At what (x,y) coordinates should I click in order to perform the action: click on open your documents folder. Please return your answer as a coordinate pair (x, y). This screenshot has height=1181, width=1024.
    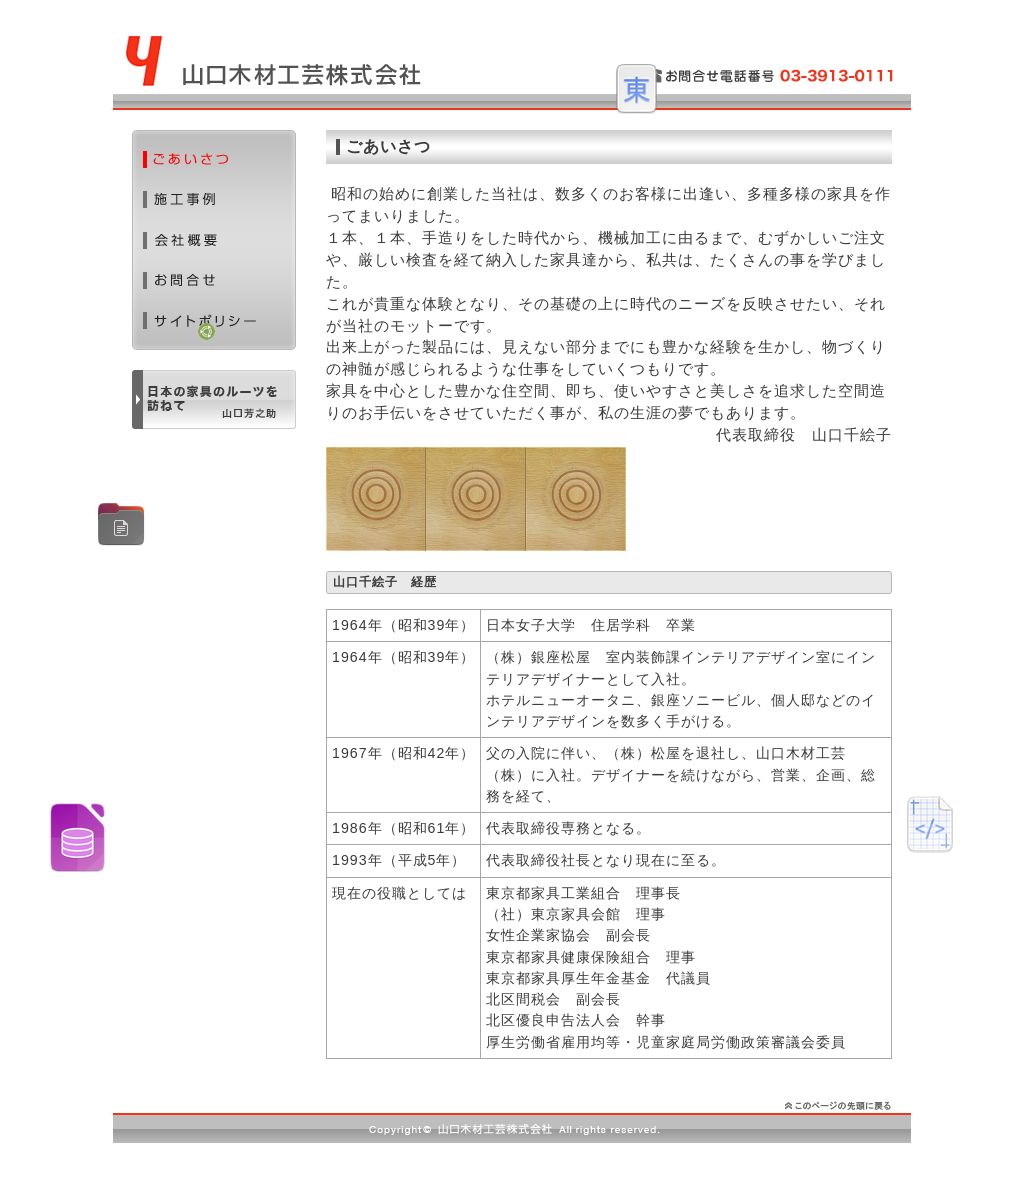
    Looking at the image, I should click on (121, 524).